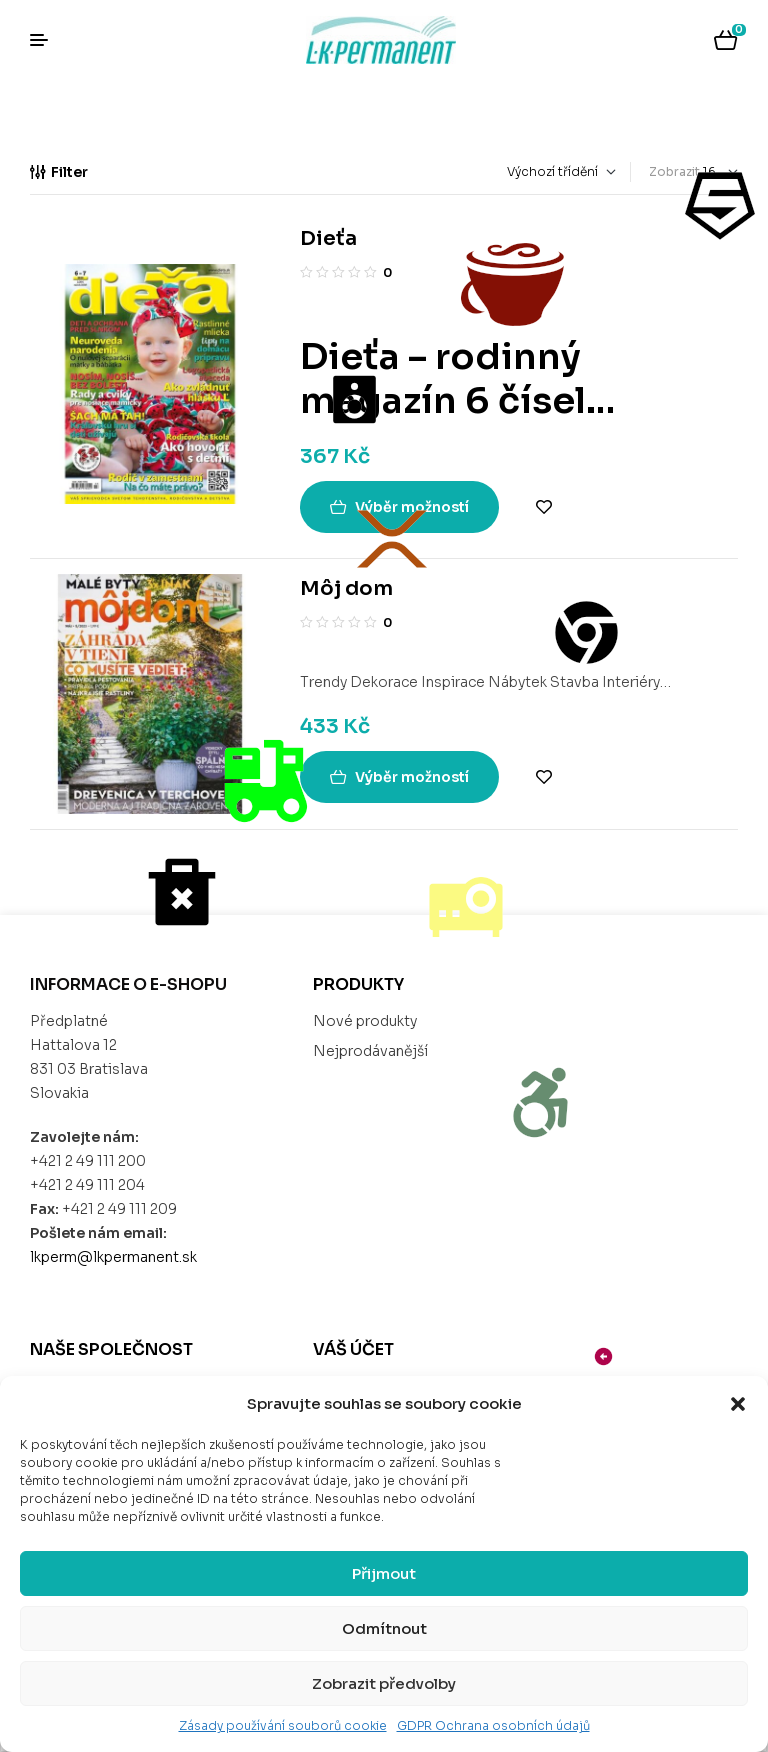 This screenshot has width=768, height=1752. Describe the element at coordinates (264, 783) in the screenshot. I see `order food for delivery or pickup` at that location.